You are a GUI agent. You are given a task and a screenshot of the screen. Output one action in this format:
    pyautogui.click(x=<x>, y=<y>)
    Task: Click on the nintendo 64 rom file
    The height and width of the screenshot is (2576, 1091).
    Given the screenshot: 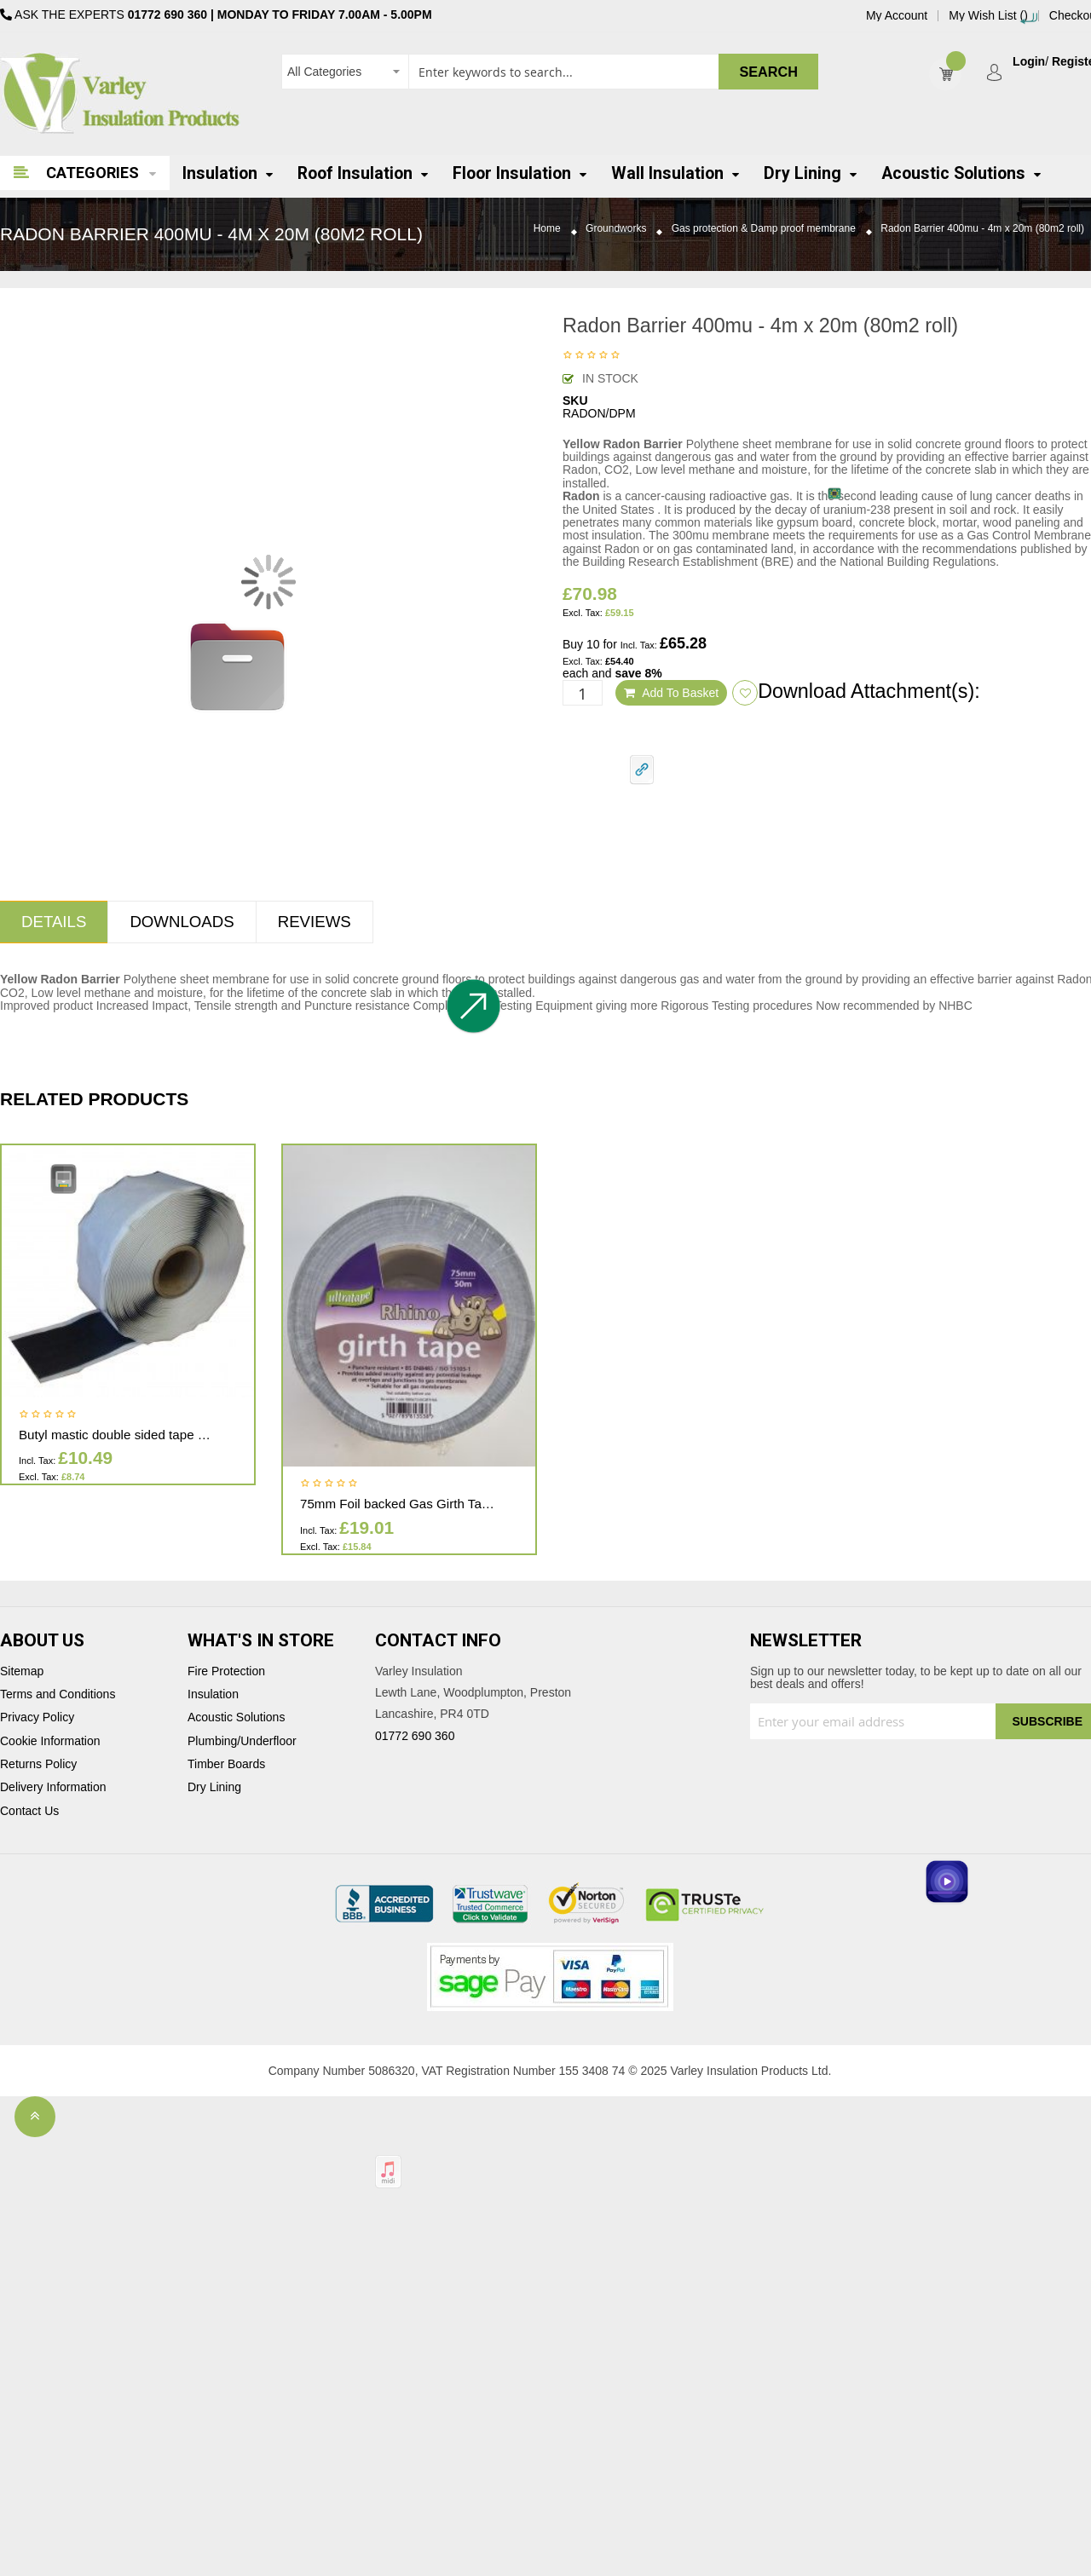 What is the action you would take?
    pyautogui.click(x=63, y=1179)
    